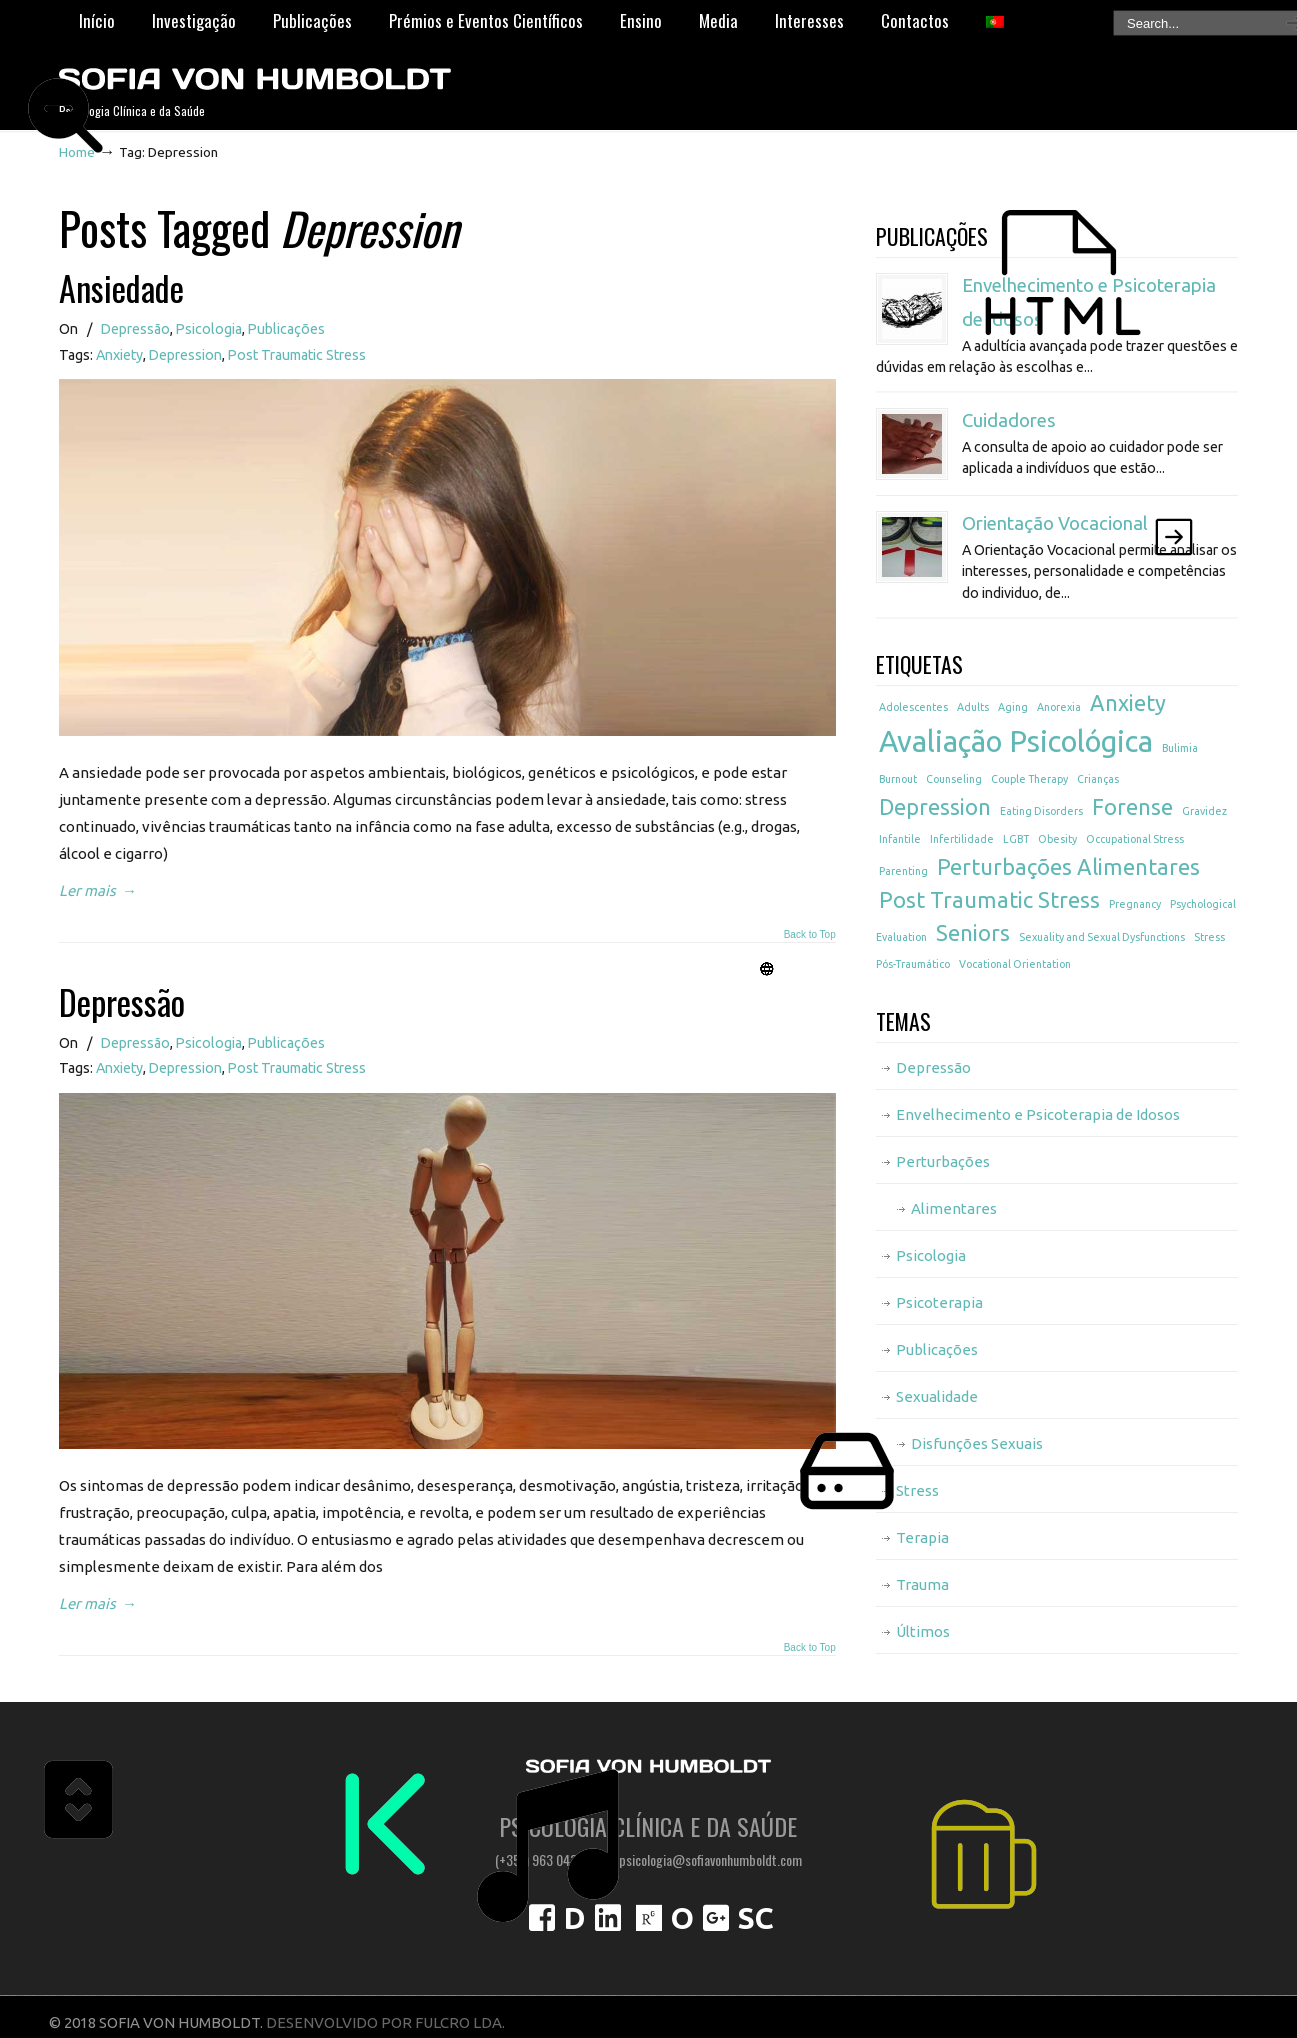 The width and height of the screenshot is (1297, 2038). What do you see at coordinates (383, 1824) in the screenshot?
I see `navigate to the beginning or first item` at bounding box center [383, 1824].